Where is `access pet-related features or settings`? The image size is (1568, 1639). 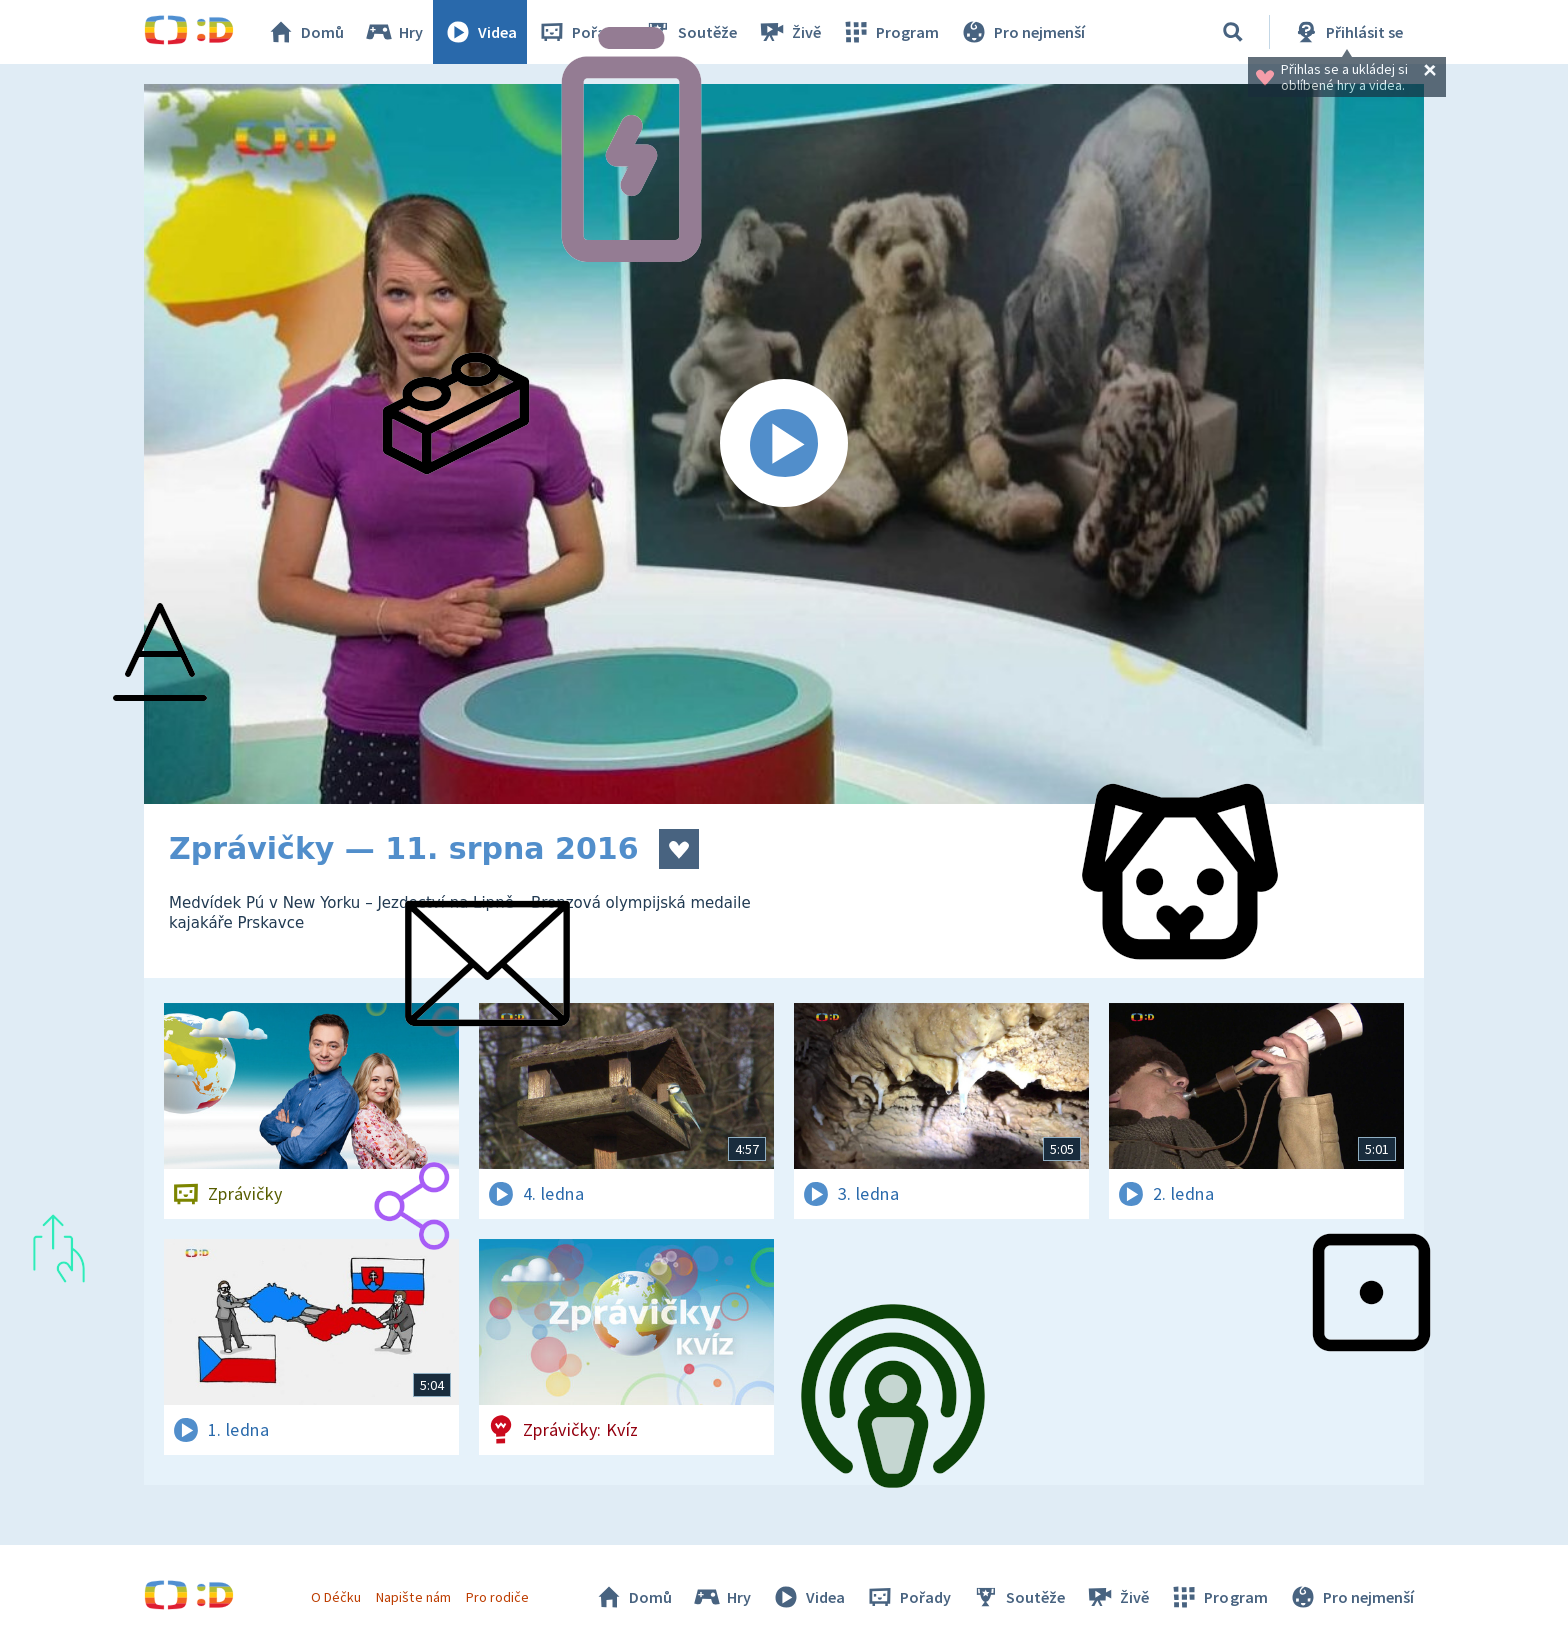 access pet-related features or settings is located at coordinates (1180, 875).